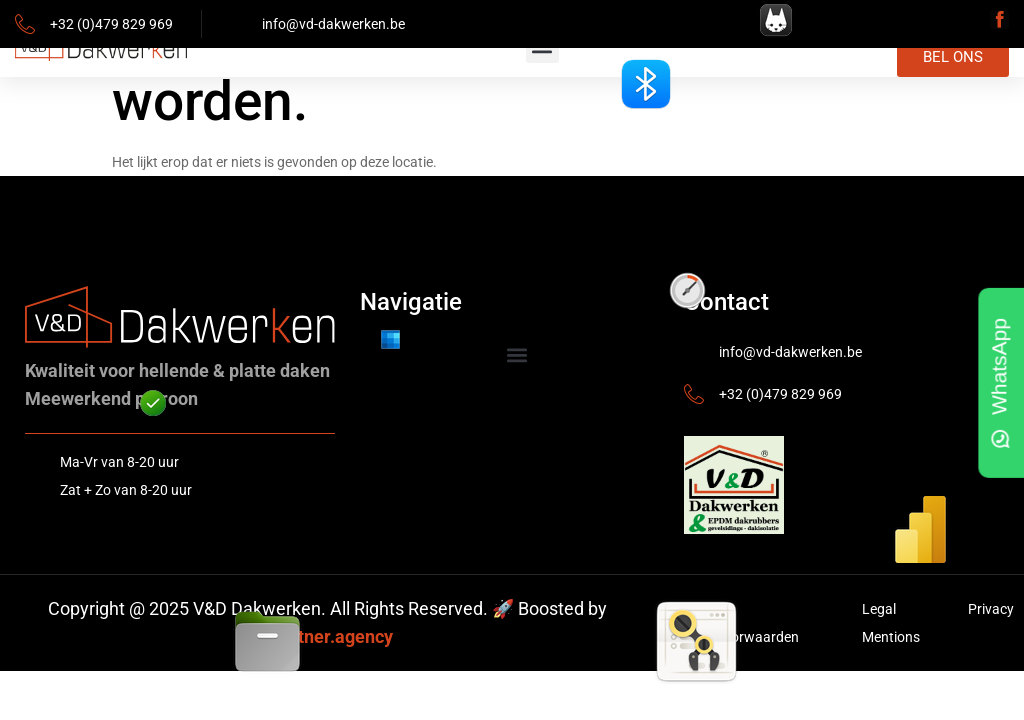  Describe the element at coordinates (267, 641) in the screenshot. I see `open the file manager application` at that location.